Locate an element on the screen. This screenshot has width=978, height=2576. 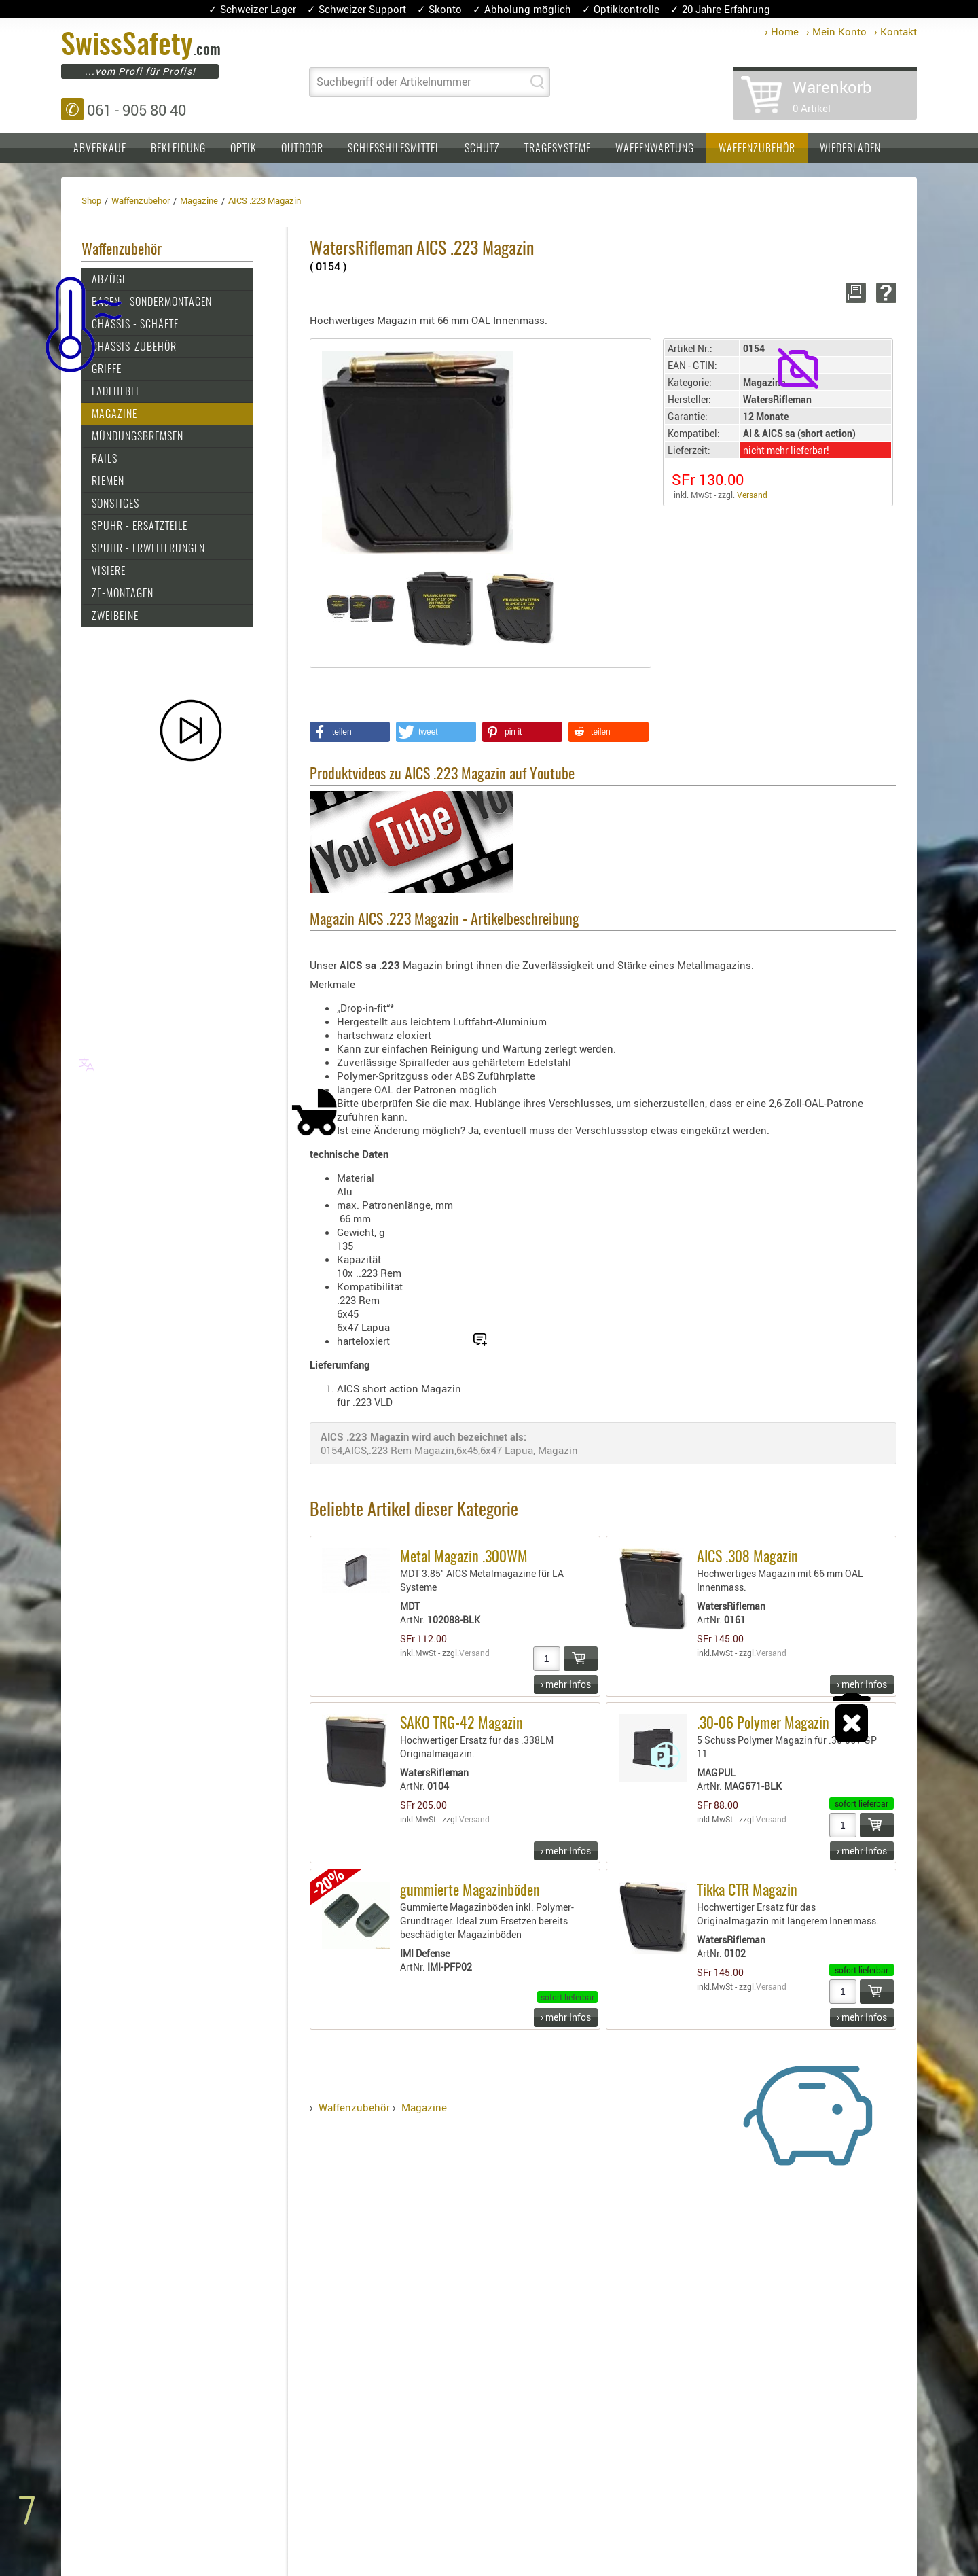
skip to the next track is located at coordinates (191, 730).